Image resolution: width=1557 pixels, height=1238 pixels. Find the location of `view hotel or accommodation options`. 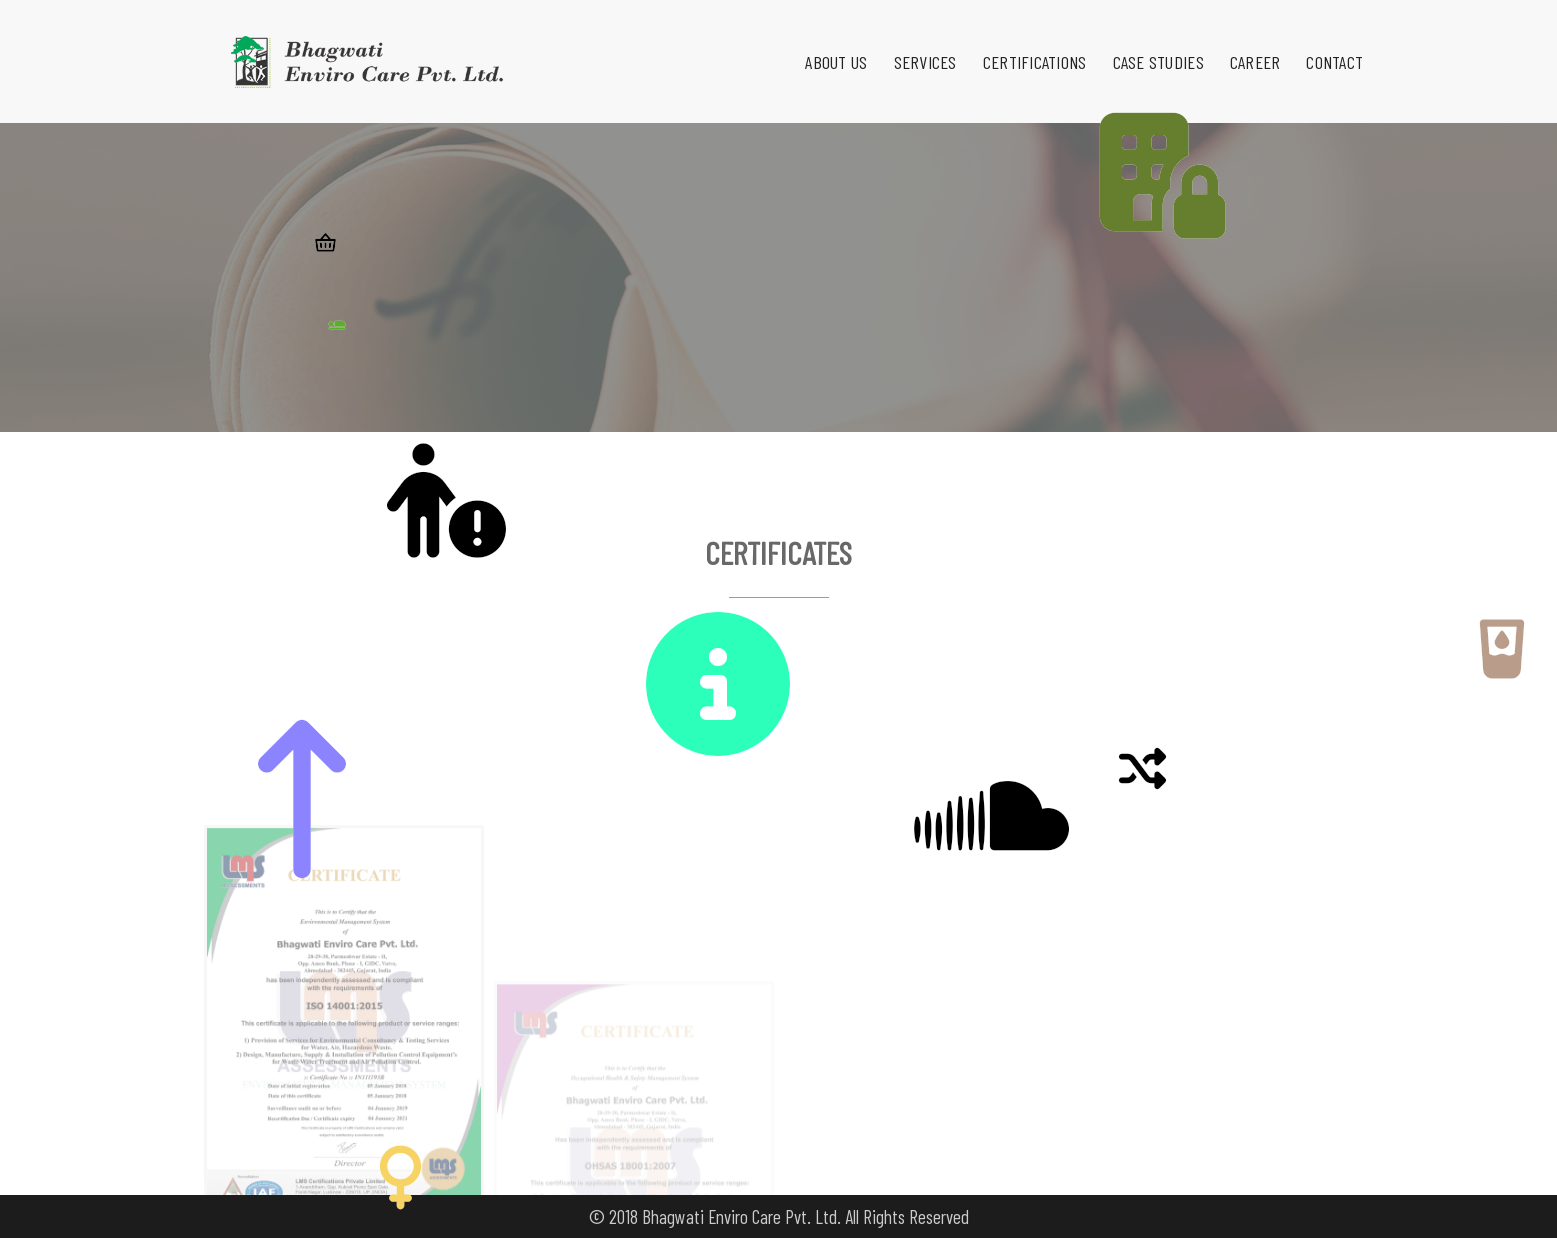

view hotel or accommodation options is located at coordinates (337, 325).